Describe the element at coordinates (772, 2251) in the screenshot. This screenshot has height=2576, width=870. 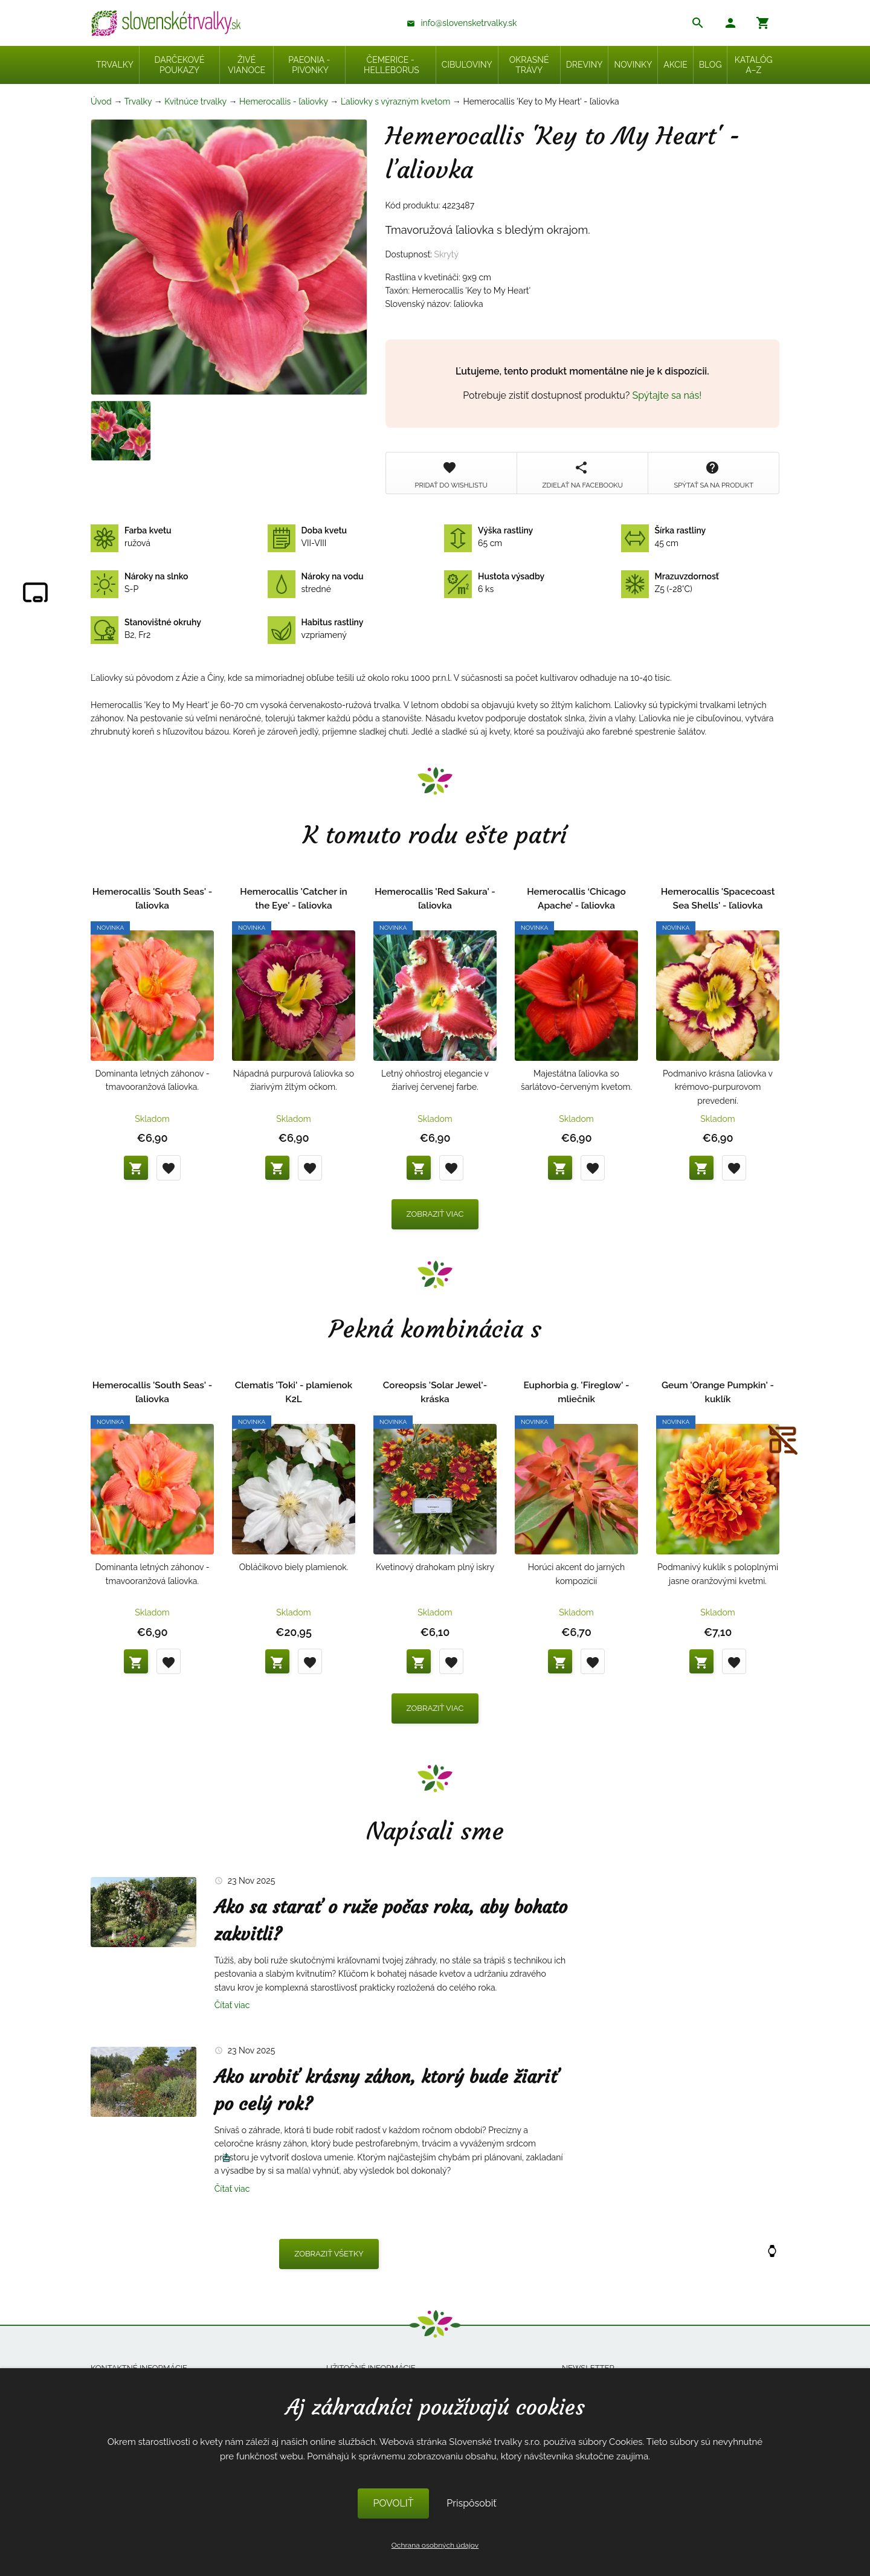
I see `access smartwatch settings or pairing` at that location.